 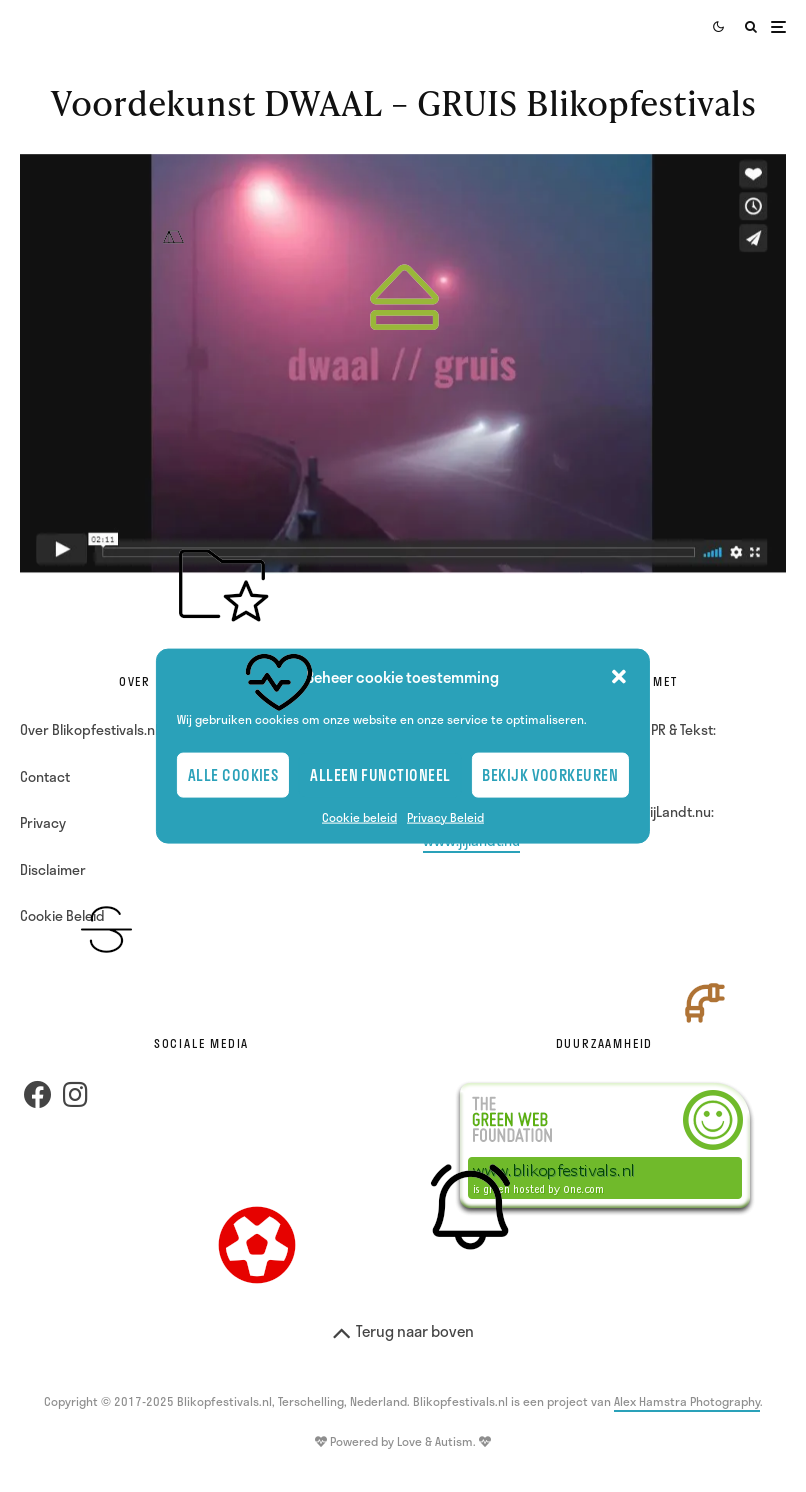 I want to click on apply strikethrough formatting to selected text, so click(x=106, y=929).